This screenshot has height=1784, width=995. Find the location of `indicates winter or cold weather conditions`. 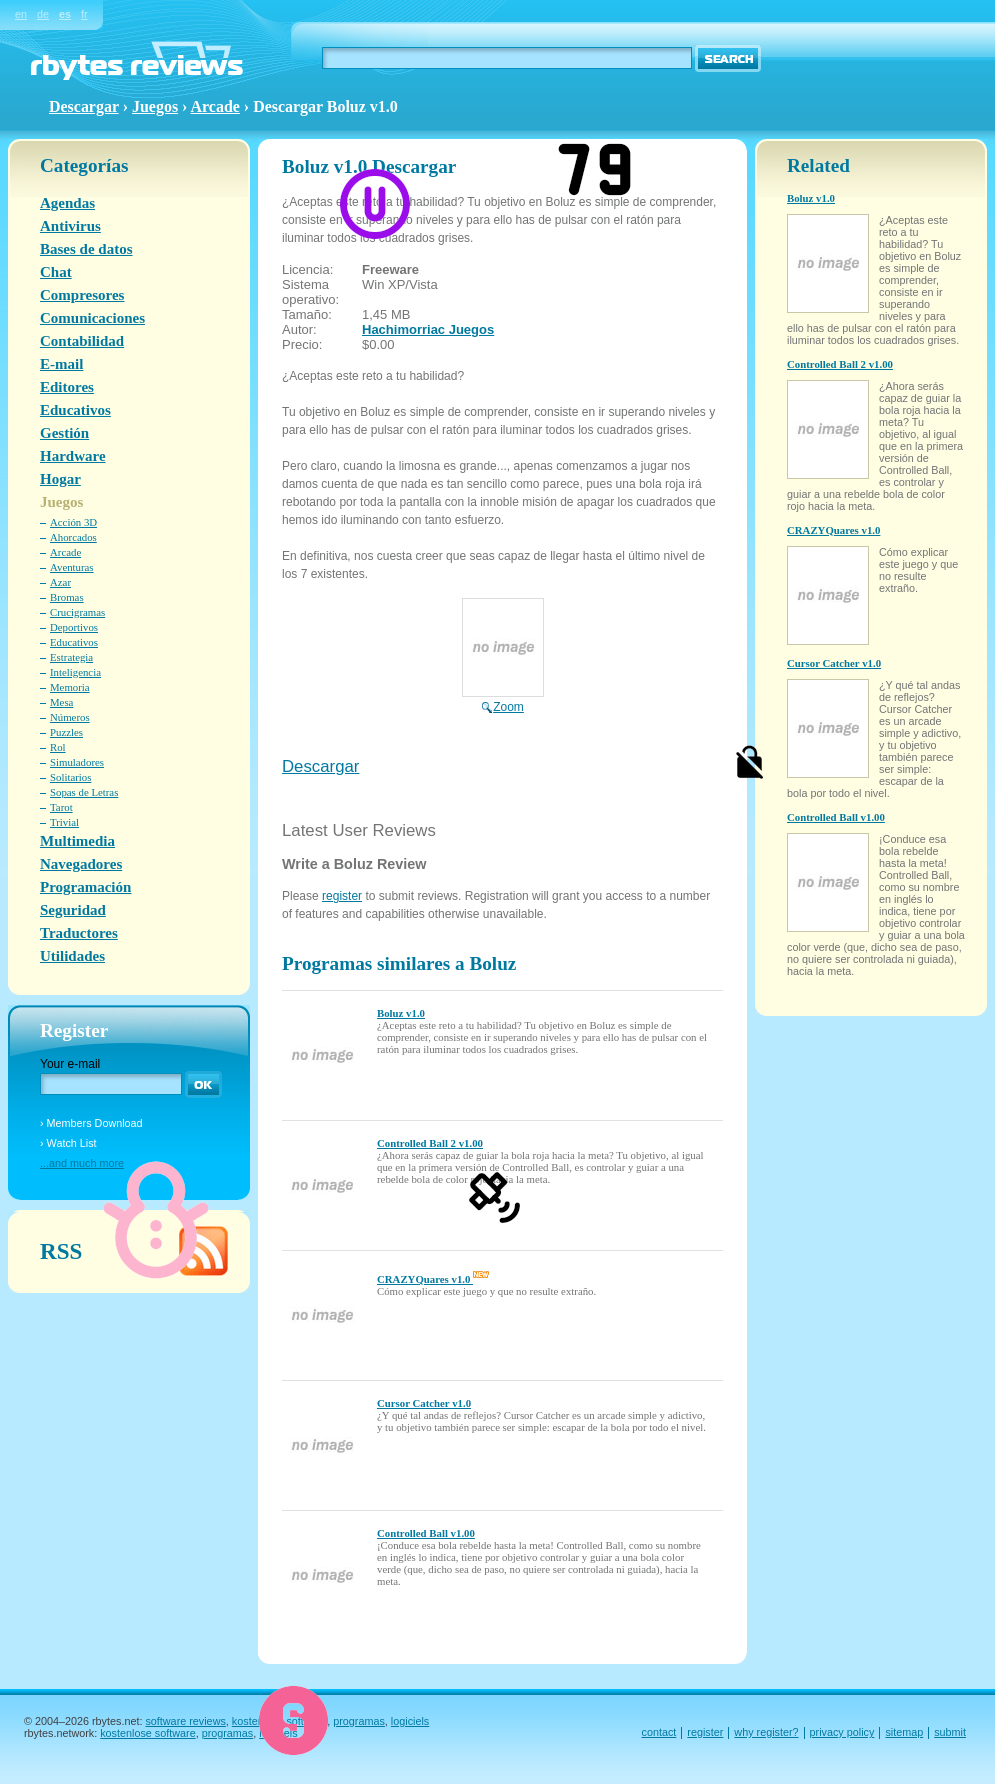

indicates winter or cold weather conditions is located at coordinates (156, 1220).